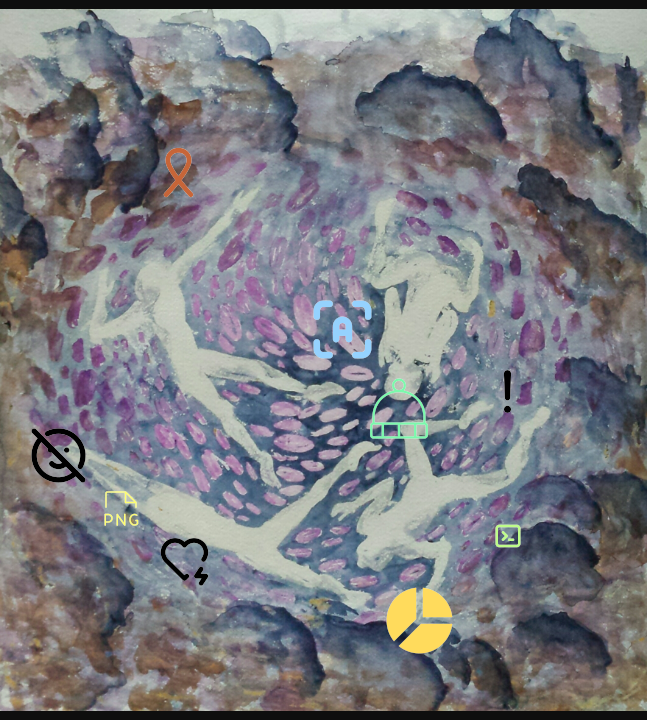  I want to click on disable mood or emotion tracking, so click(58, 455).